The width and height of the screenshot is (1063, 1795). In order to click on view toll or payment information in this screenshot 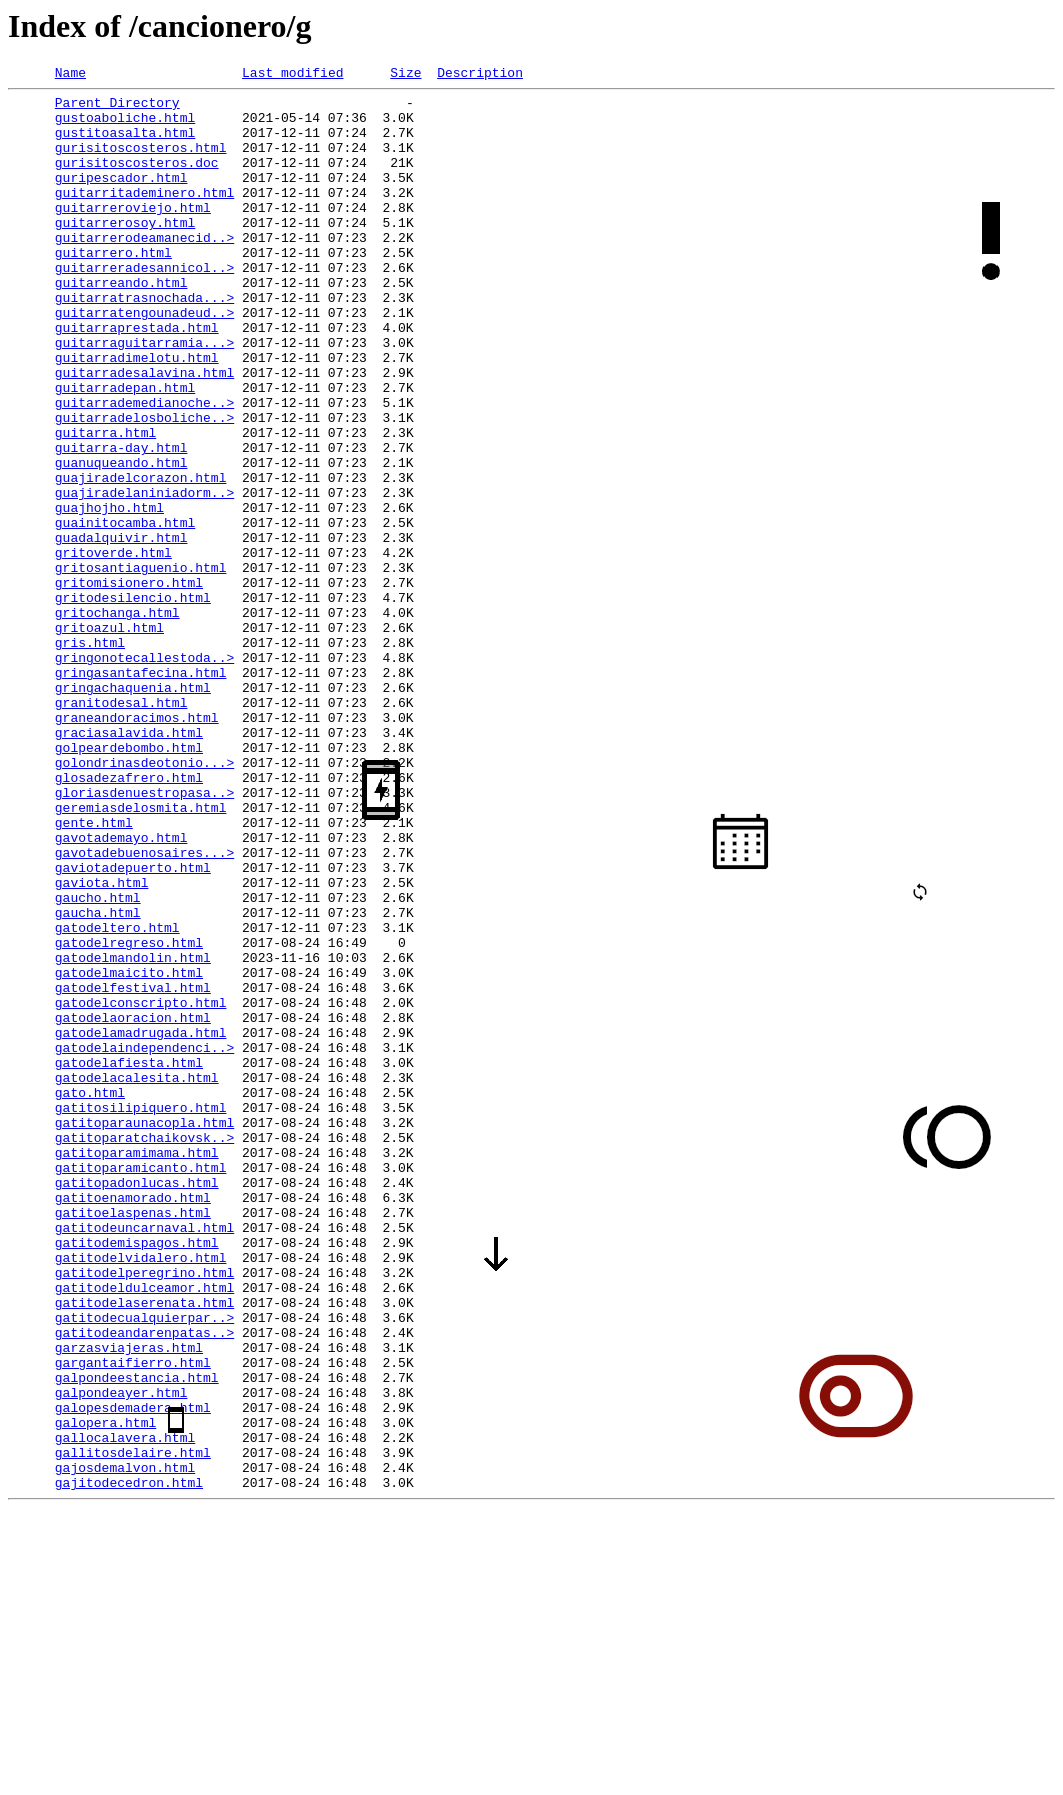, I will do `click(947, 1137)`.